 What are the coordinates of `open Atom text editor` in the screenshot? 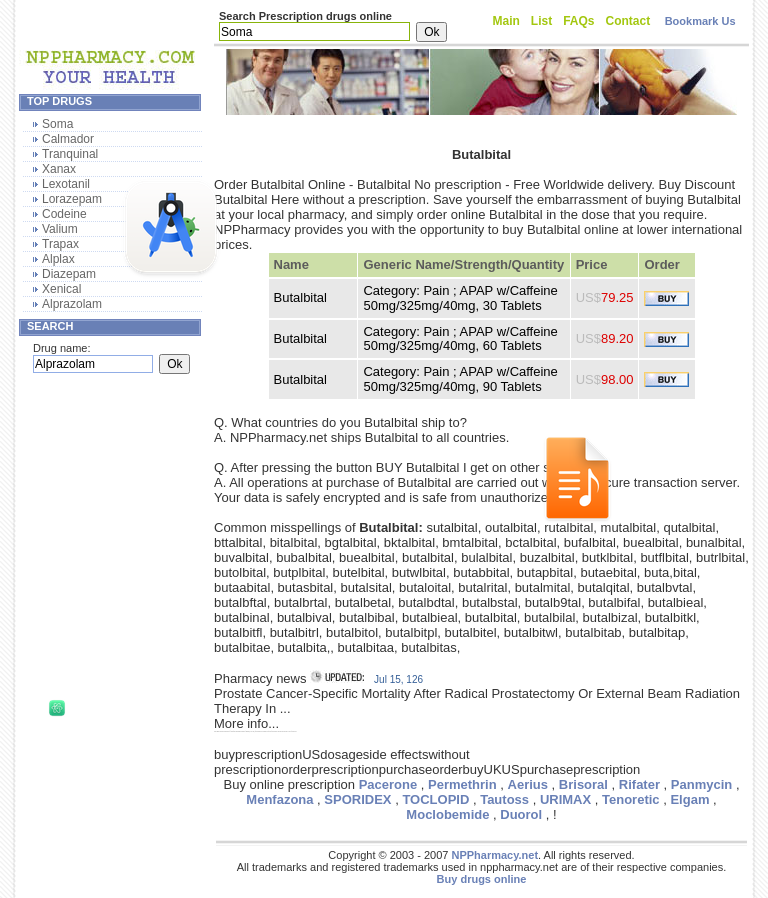 It's located at (57, 708).